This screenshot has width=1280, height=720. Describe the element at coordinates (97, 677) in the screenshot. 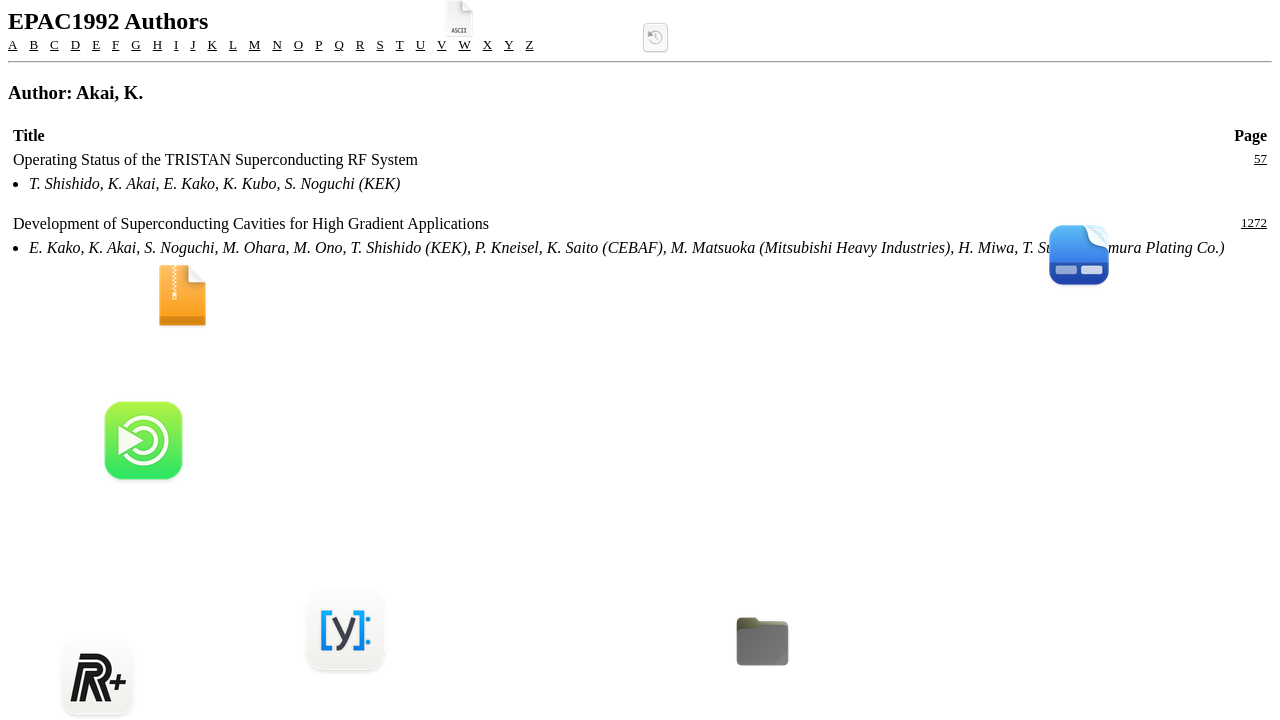

I see `open RetroPlus retro gaming app` at that location.